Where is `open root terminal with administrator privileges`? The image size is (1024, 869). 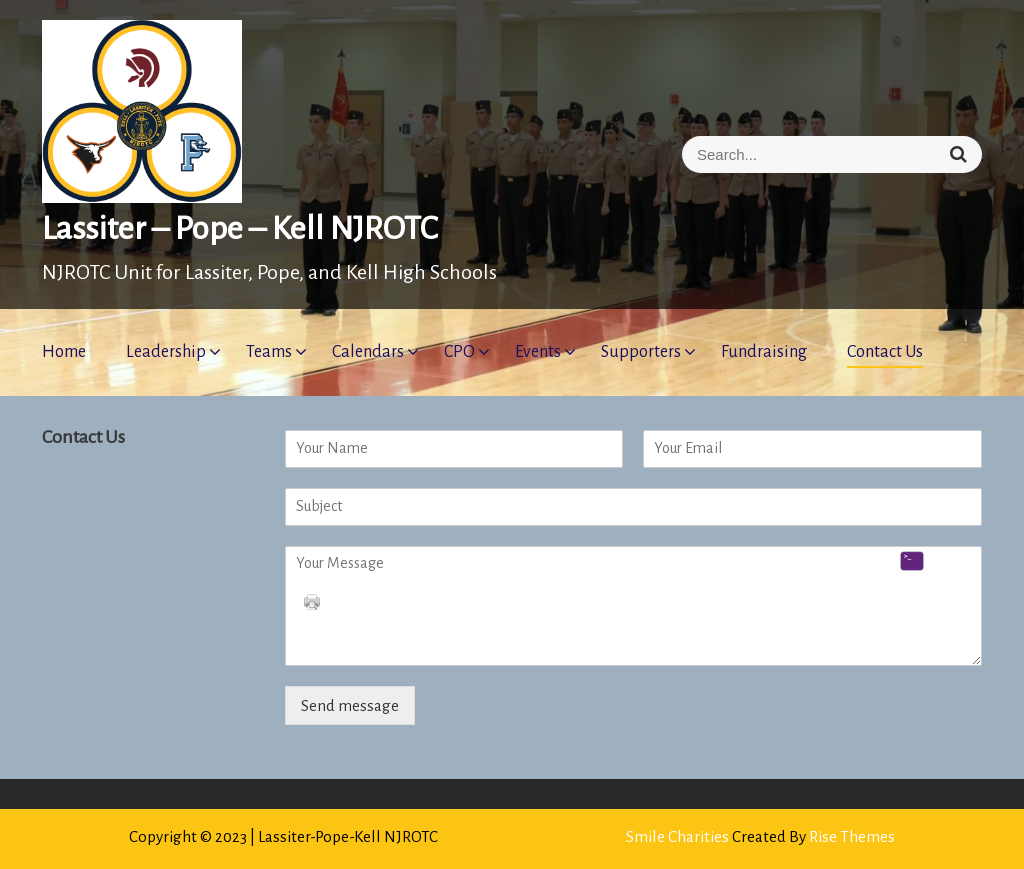 open root terminal with administrator privileges is located at coordinates (912, 561).